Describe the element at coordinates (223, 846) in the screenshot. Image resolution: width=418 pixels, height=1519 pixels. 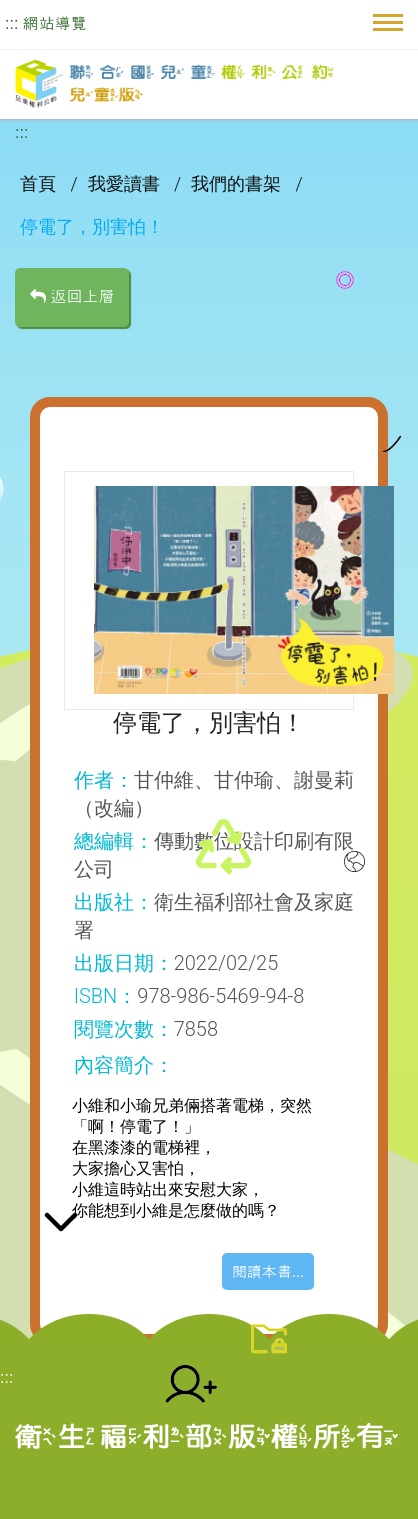
I see `recycle or move item to trash` at that location.